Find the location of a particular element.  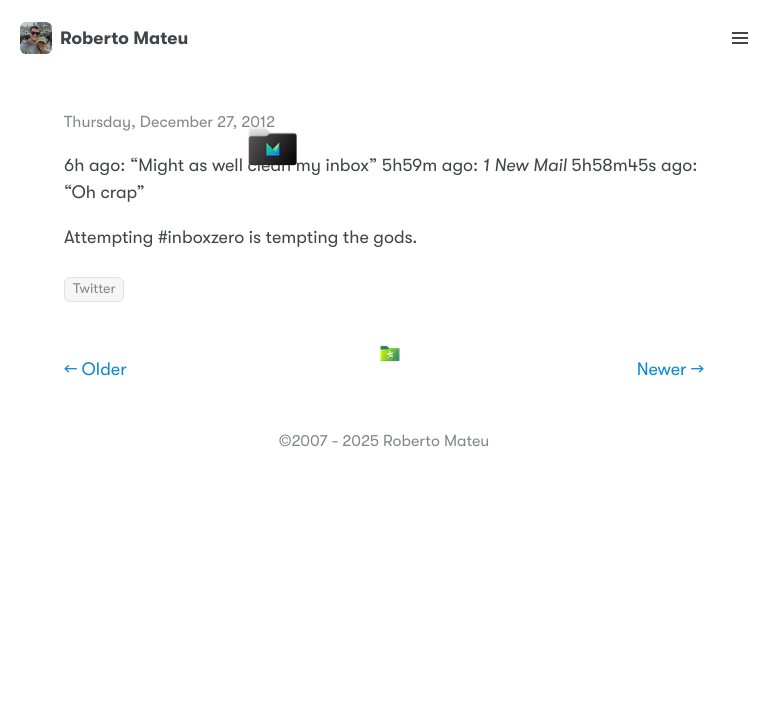

open your GameJolt games folder is located at coordinates (390, 354).